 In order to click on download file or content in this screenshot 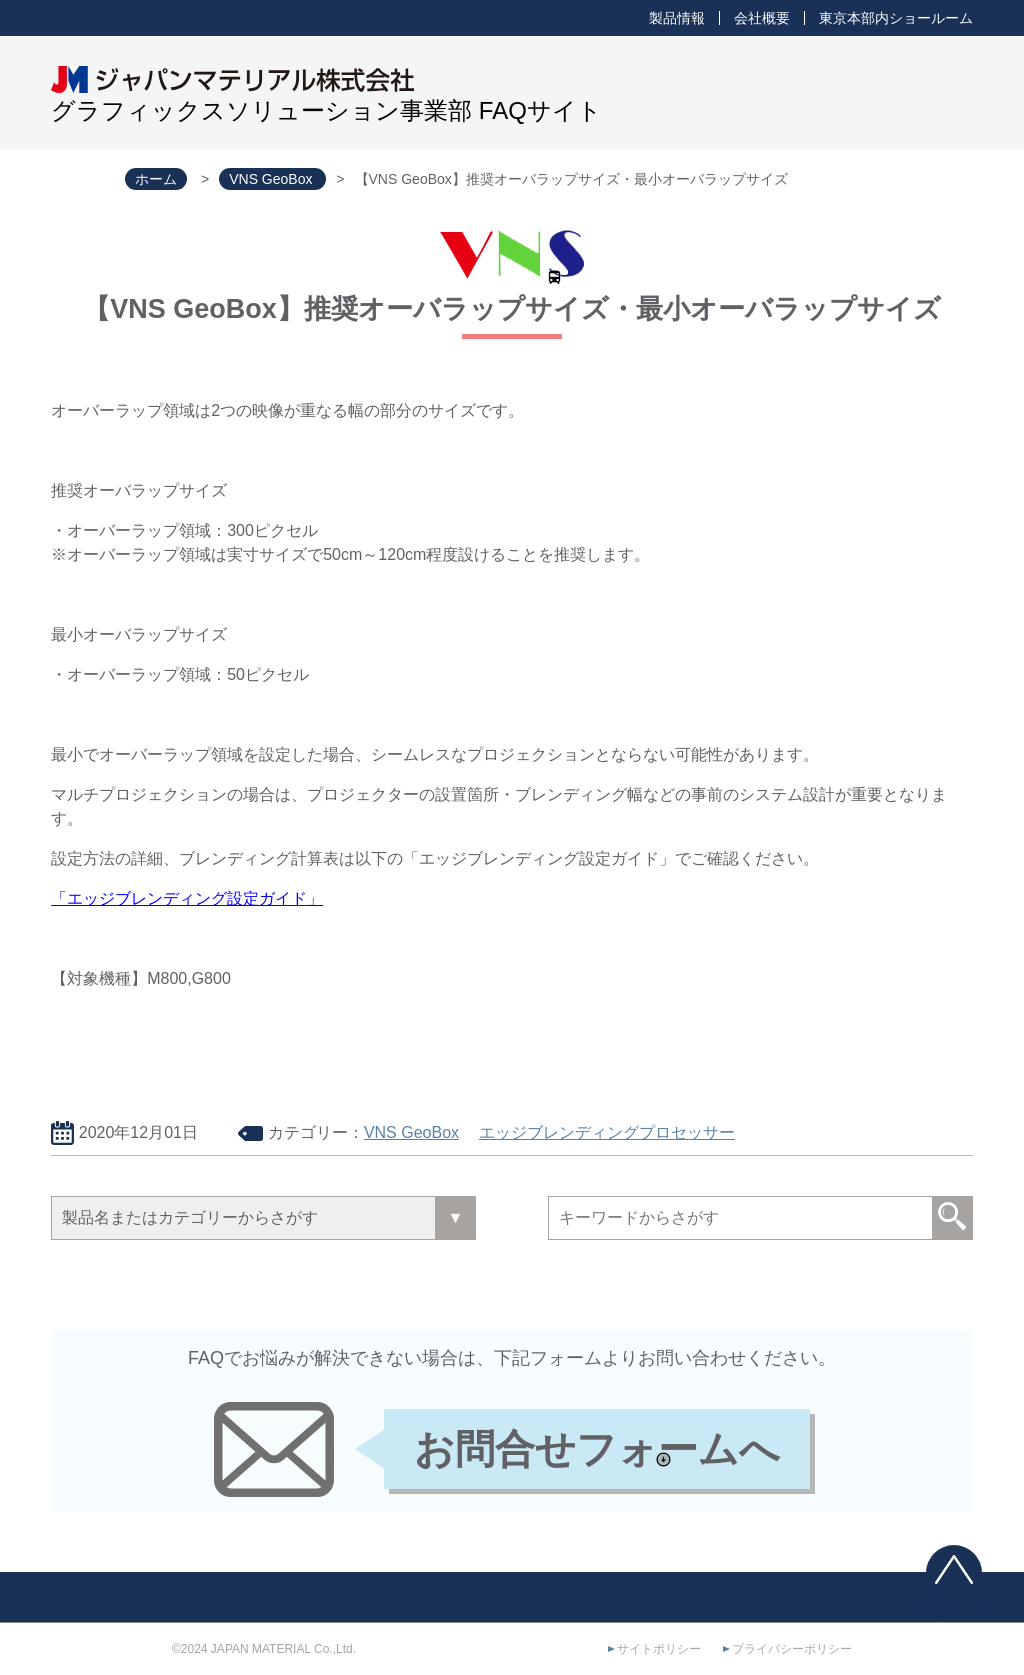, I will do `click(663, 1459)`.